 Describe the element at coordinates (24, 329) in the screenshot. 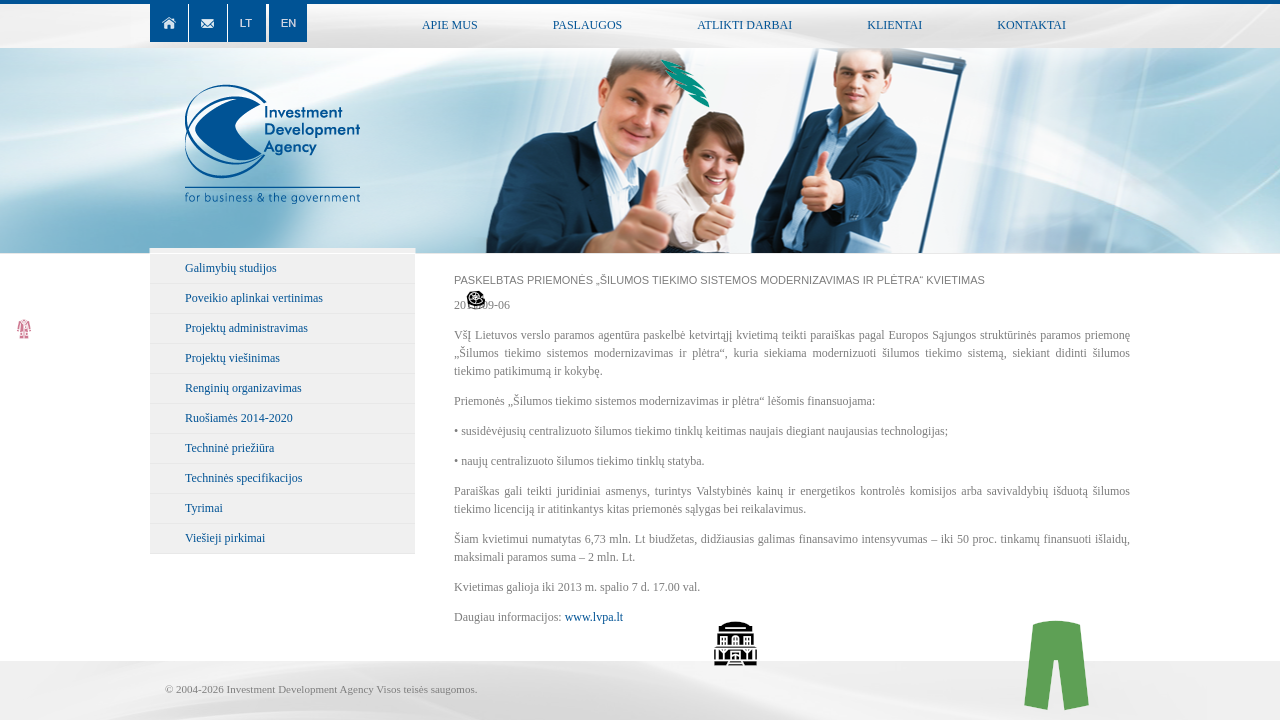

I see `access science or laboratory features` at that location.